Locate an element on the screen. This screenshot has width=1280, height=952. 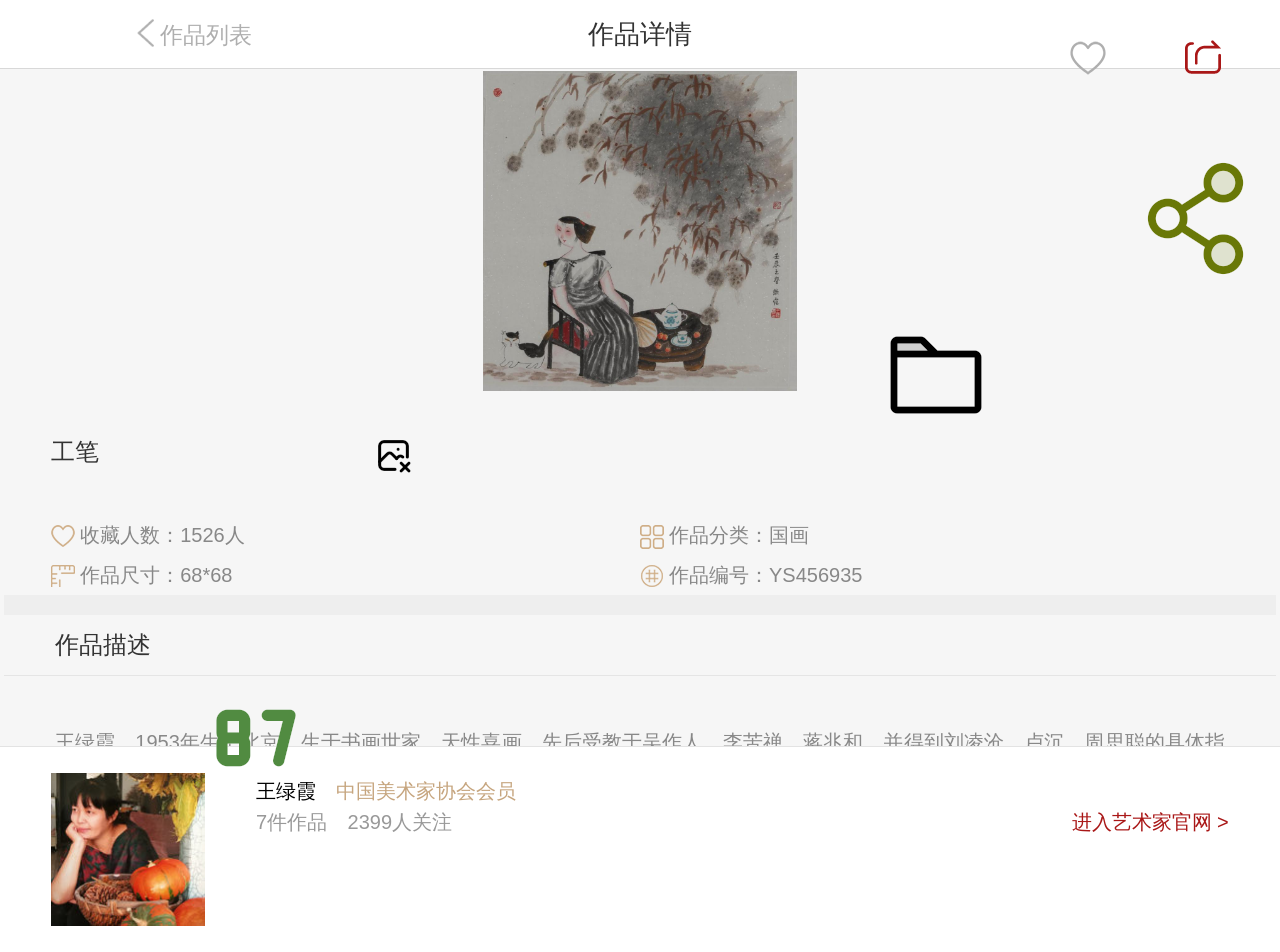
displays the number 87 as a badge or count indicator is located at coordinates (256, 738).